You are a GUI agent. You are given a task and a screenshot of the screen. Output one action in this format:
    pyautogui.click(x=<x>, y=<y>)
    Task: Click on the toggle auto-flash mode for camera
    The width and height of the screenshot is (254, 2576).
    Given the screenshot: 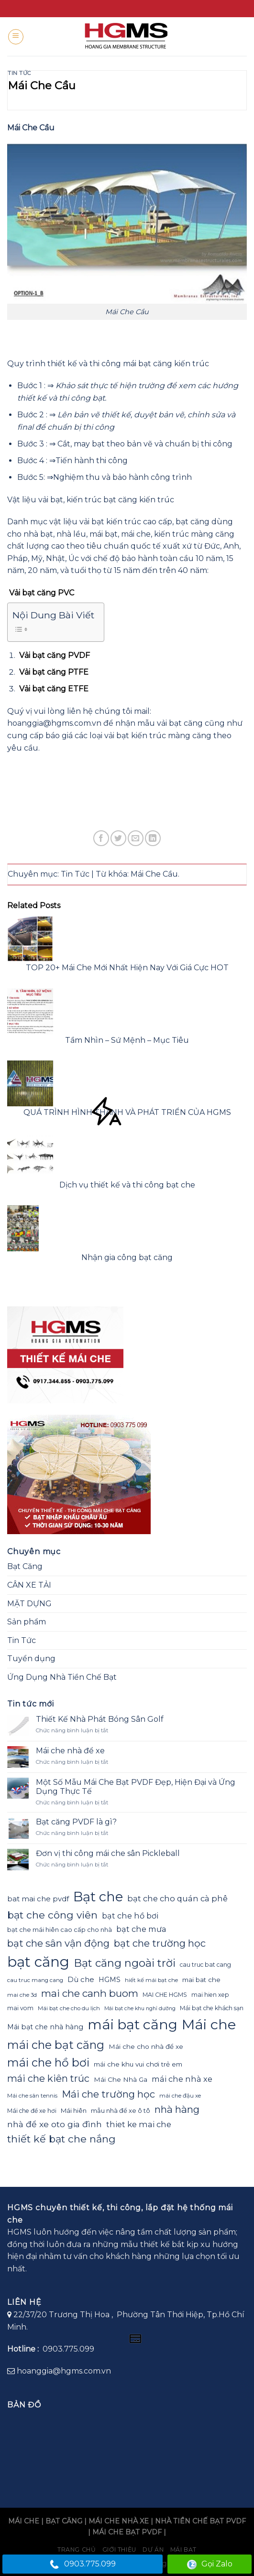 What is the action you would take?
    pyautogui.click(x=106, y=1112)
    